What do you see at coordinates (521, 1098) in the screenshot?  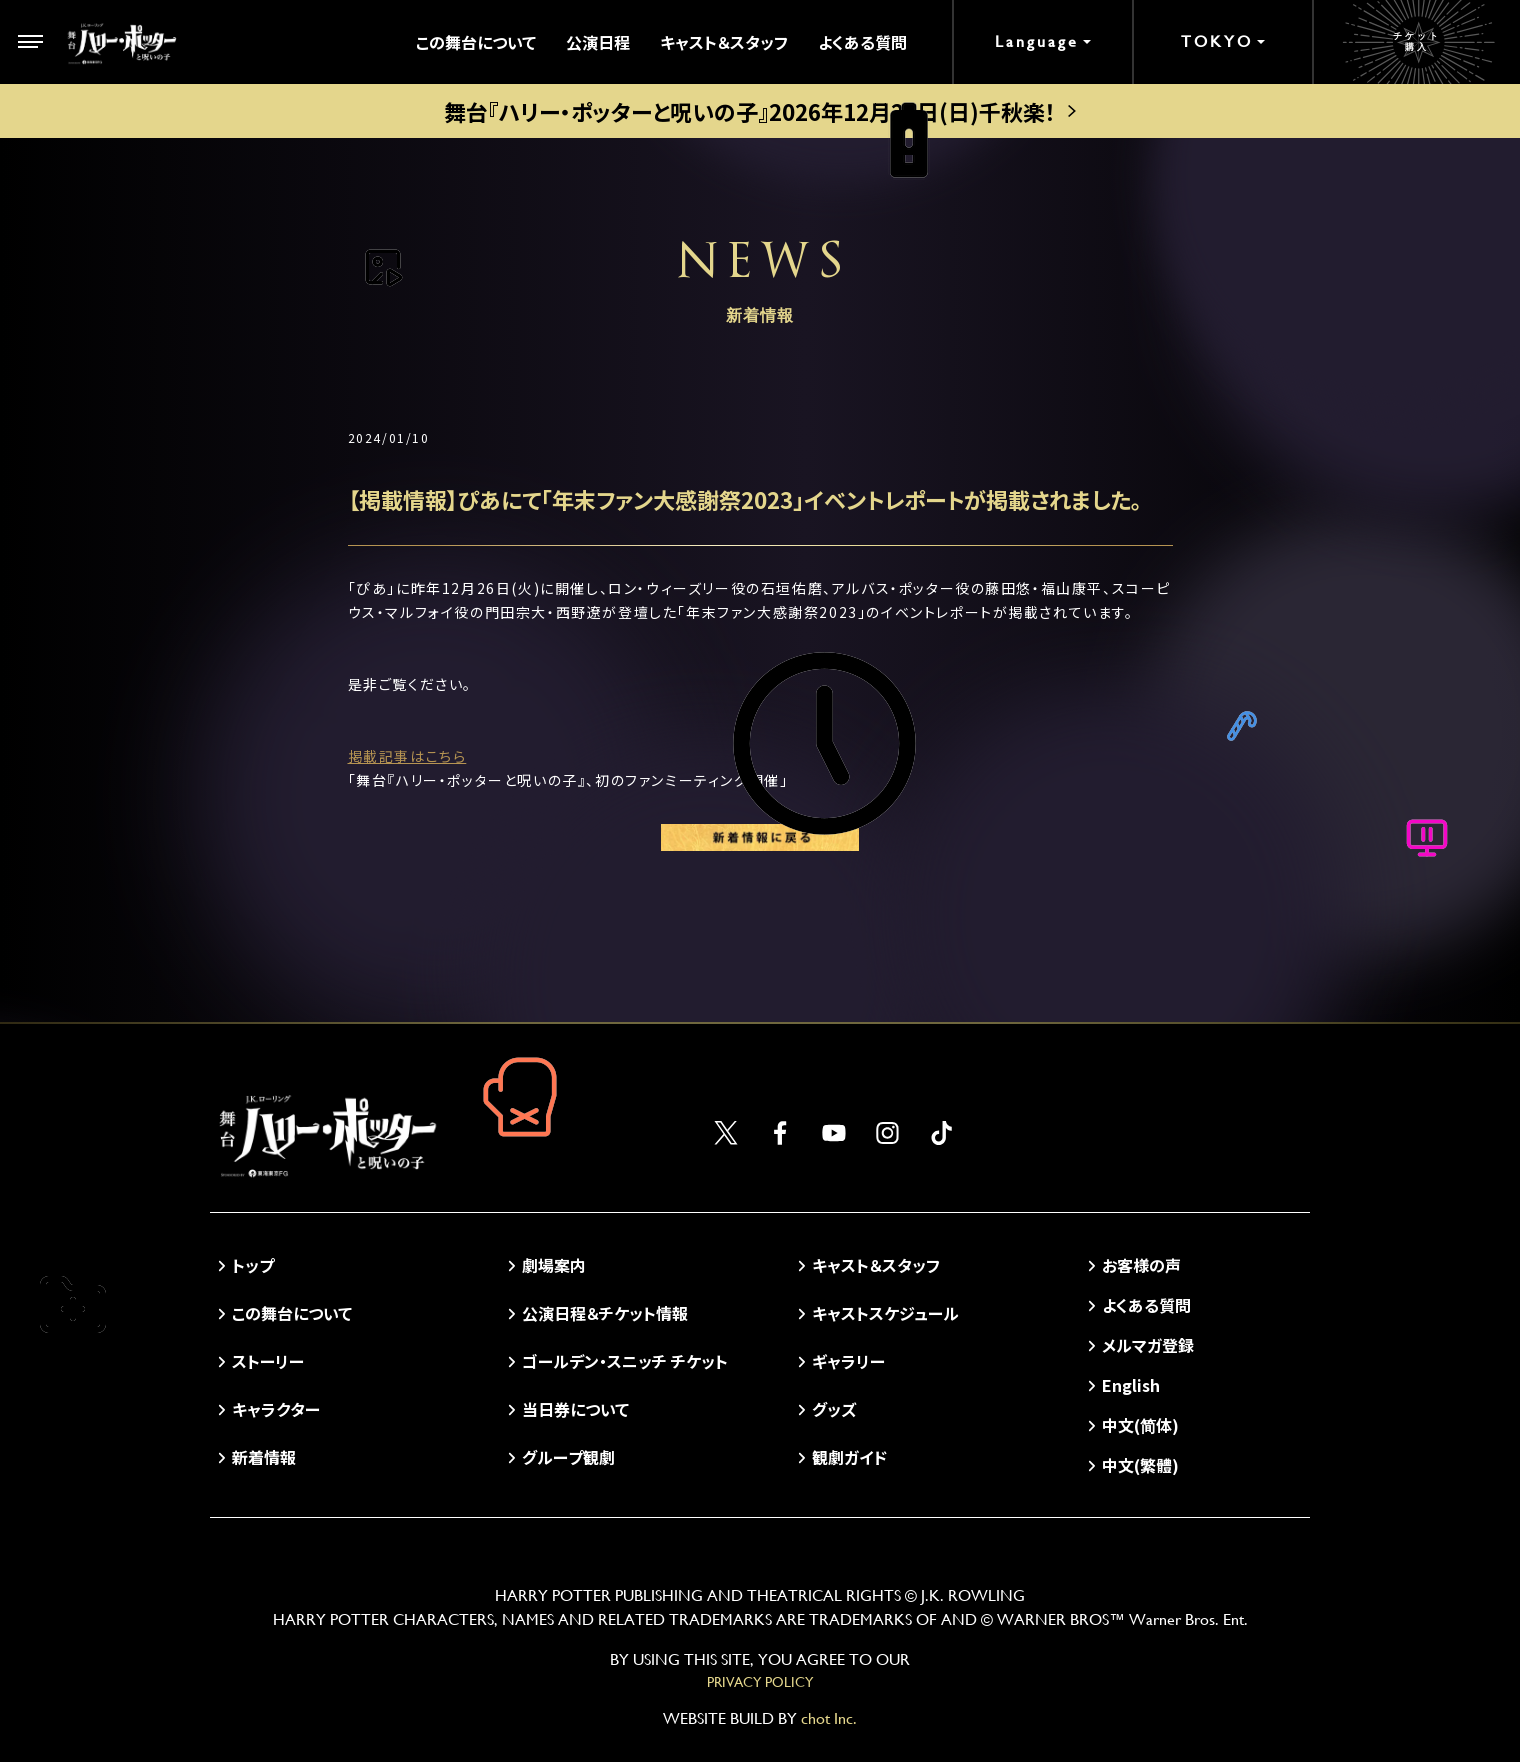 I see `access boxing or combat sports content` at bounding box center [521, 1098].